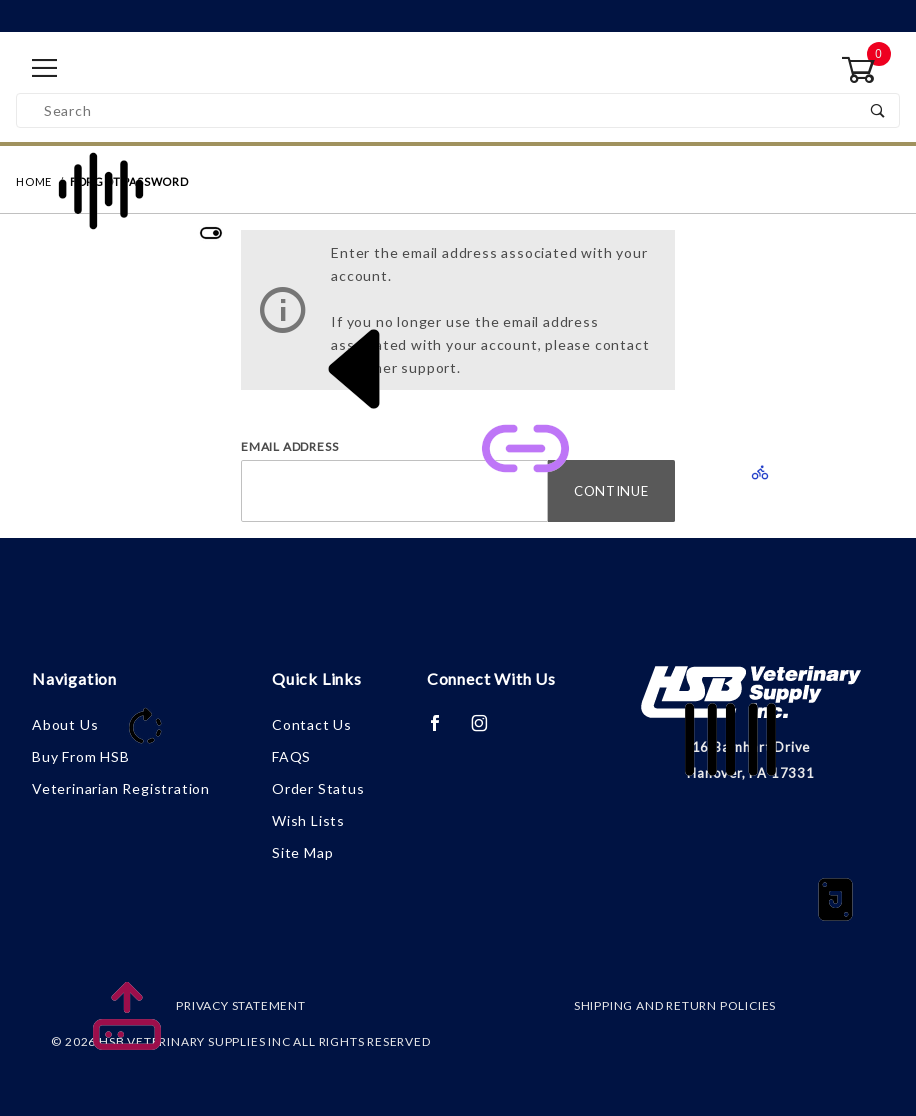  What do you see at coordinates (211, 233) in the screenshot?
I see `toggle switch in the on/enabled state` at bounding box center [211, 233].